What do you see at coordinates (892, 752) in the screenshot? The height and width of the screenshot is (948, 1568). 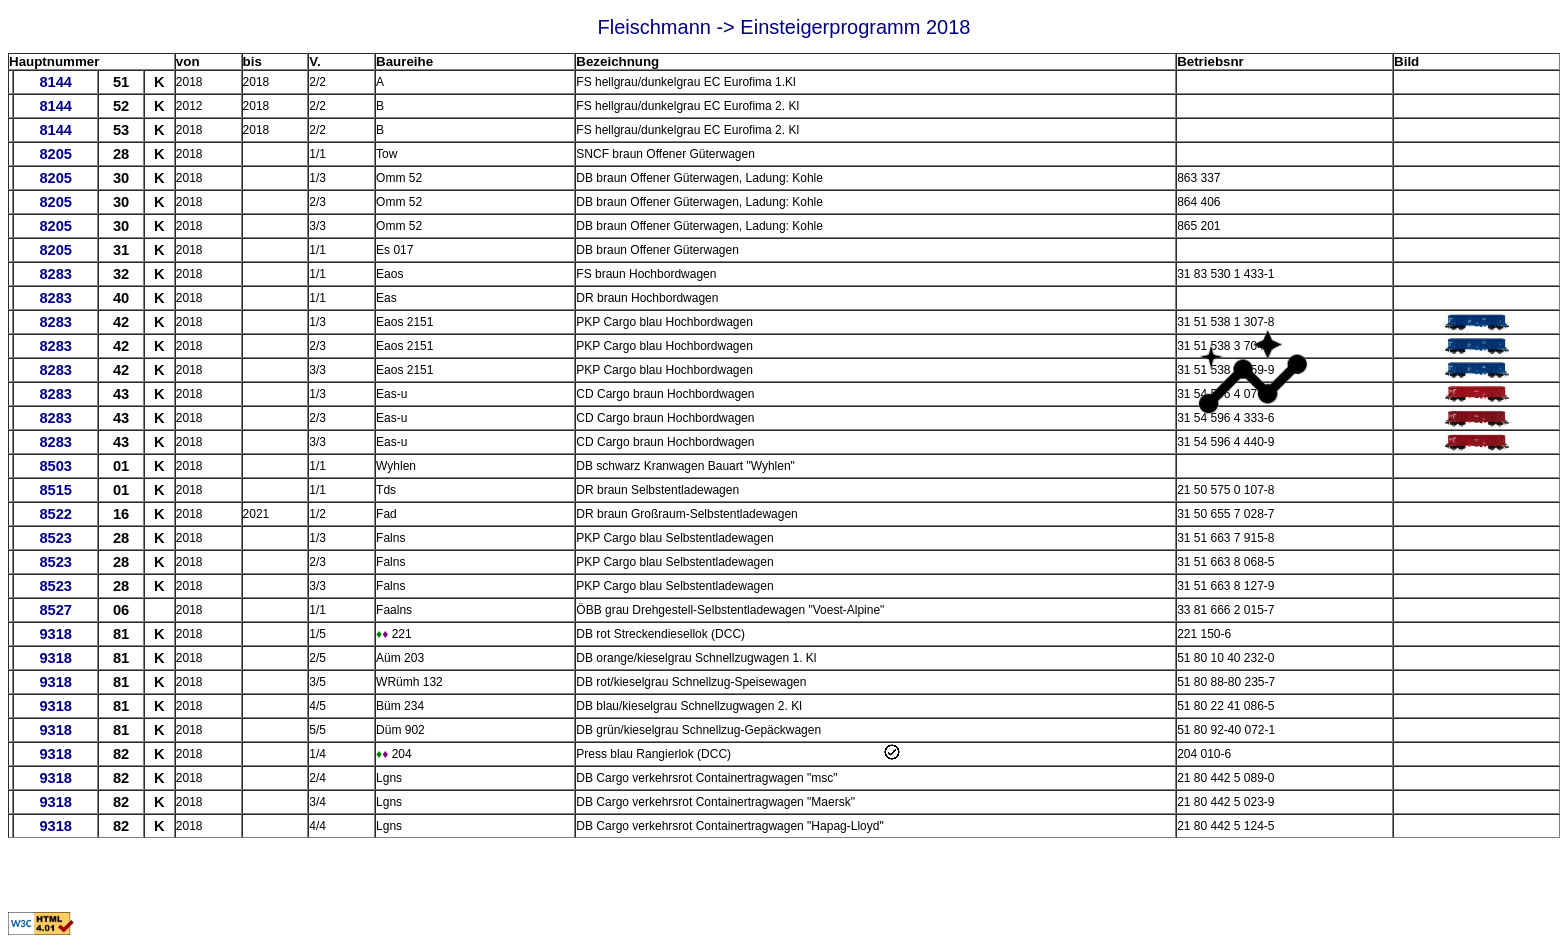 I see `indicates task or action completed successfully` at bounding box center [892, 752].